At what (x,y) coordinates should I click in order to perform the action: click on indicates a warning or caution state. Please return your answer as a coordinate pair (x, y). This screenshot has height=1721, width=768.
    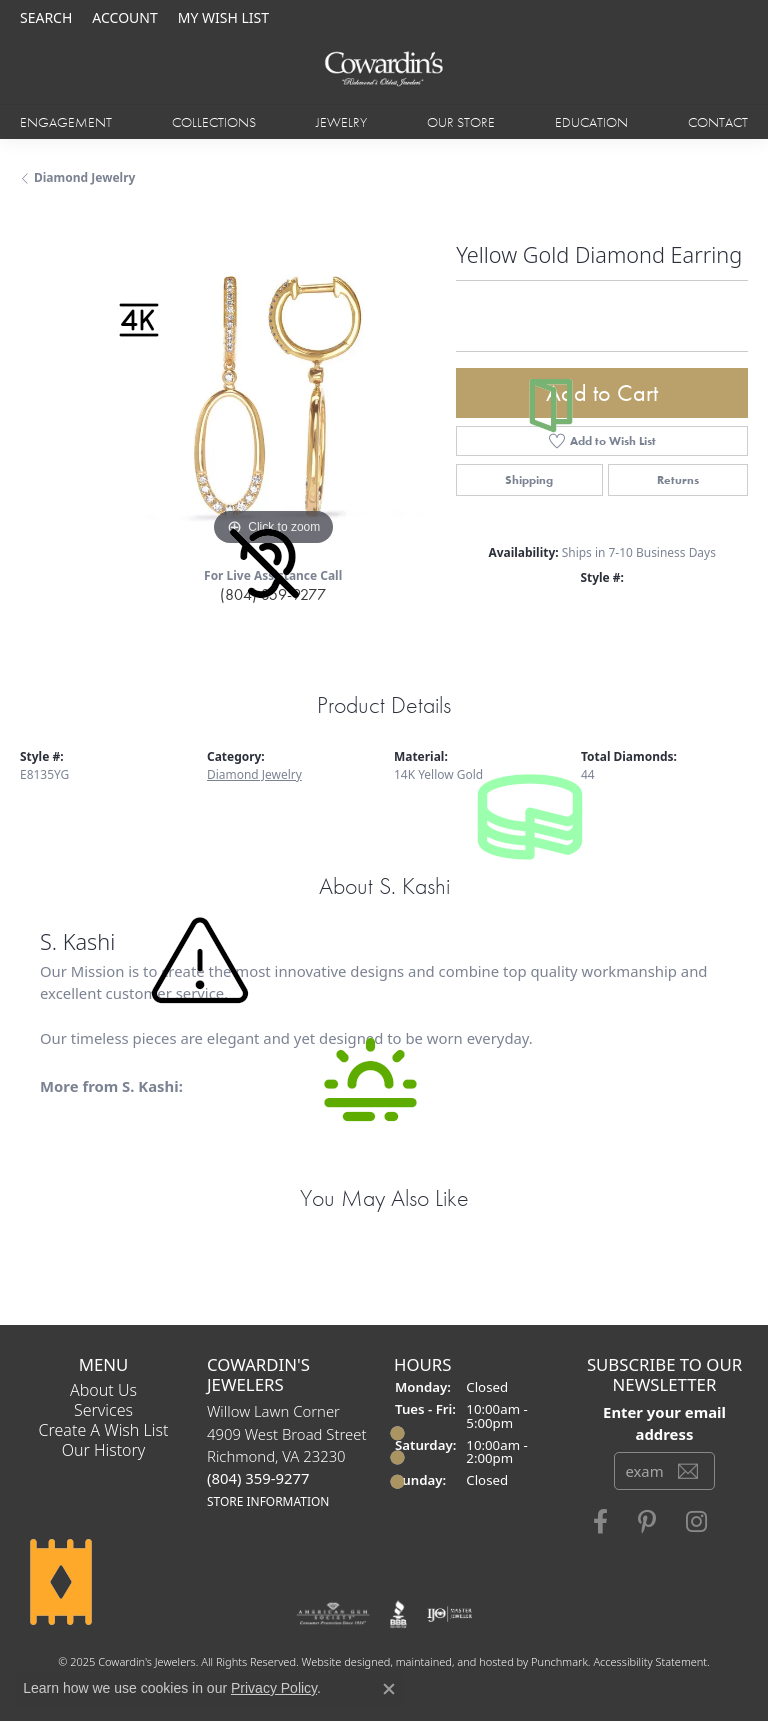
    Looking at the image, I should click on (200, 962).